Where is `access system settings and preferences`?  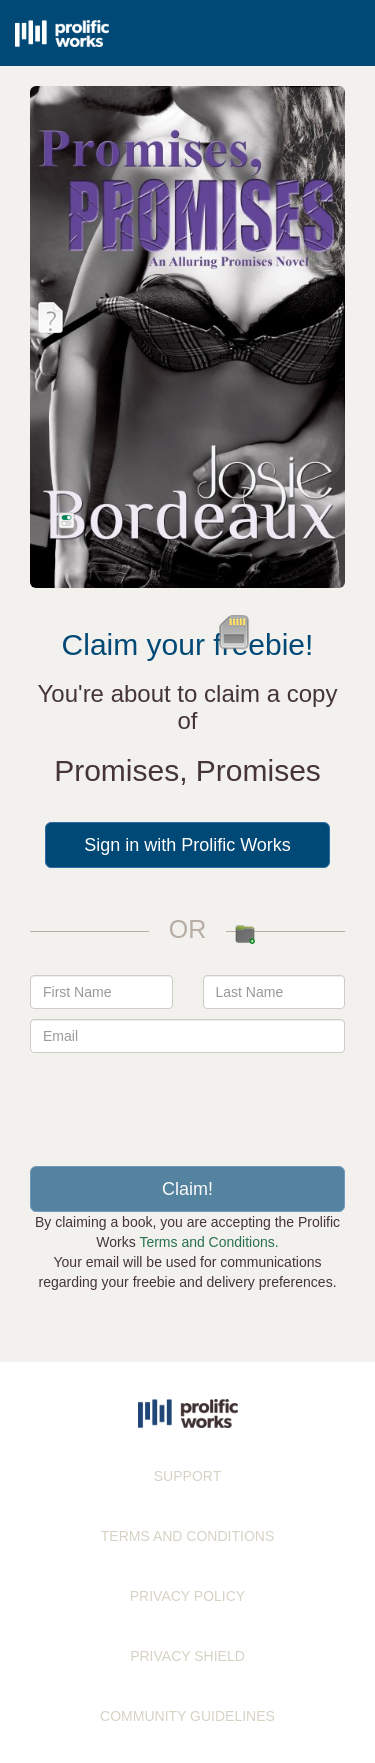
access system settings and preferences is located at coordinates (66, 520).